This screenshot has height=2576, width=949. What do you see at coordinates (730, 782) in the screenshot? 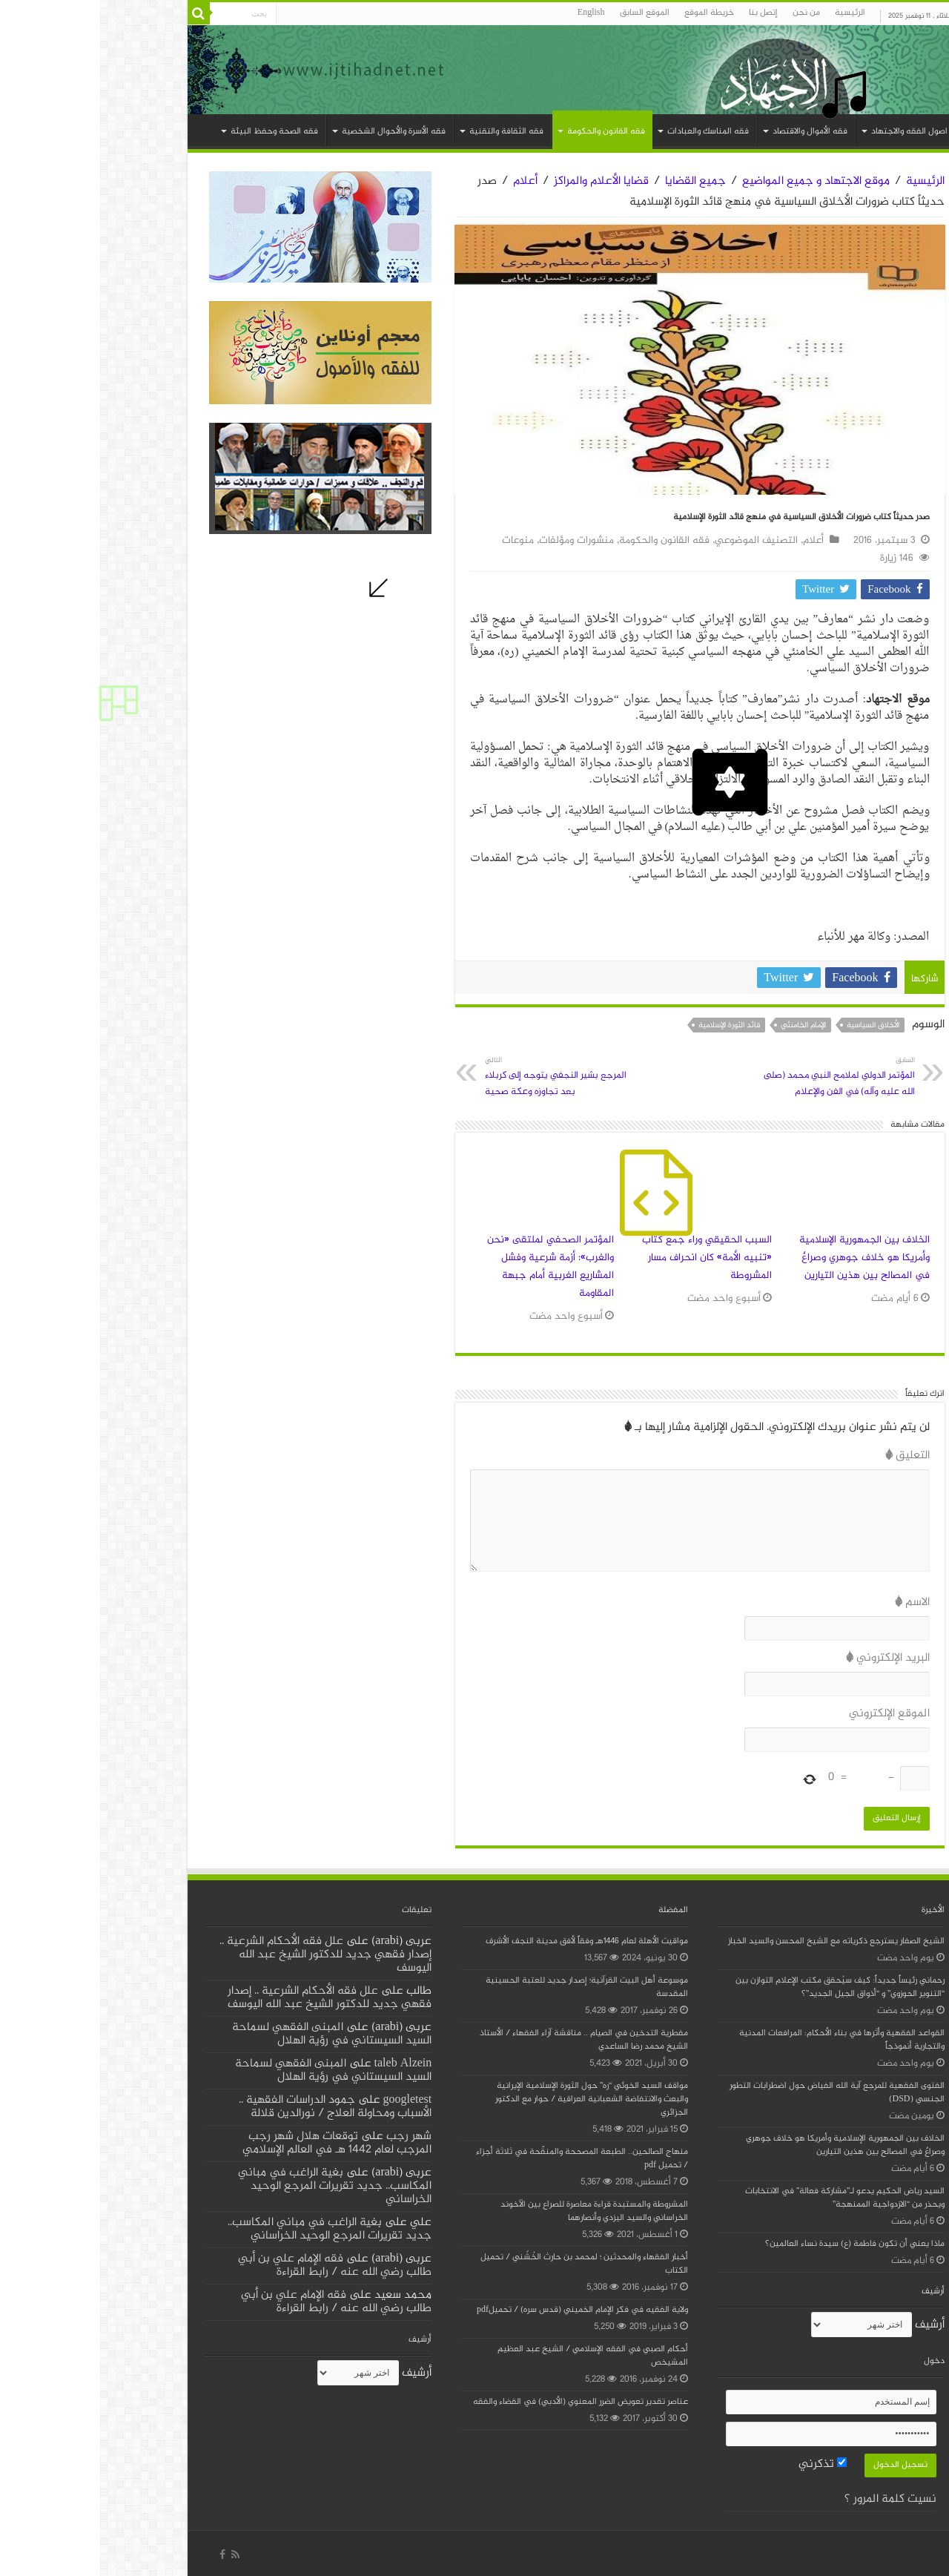
I see `access jewish religious texts or torah content` at bounding box center [730, 782].